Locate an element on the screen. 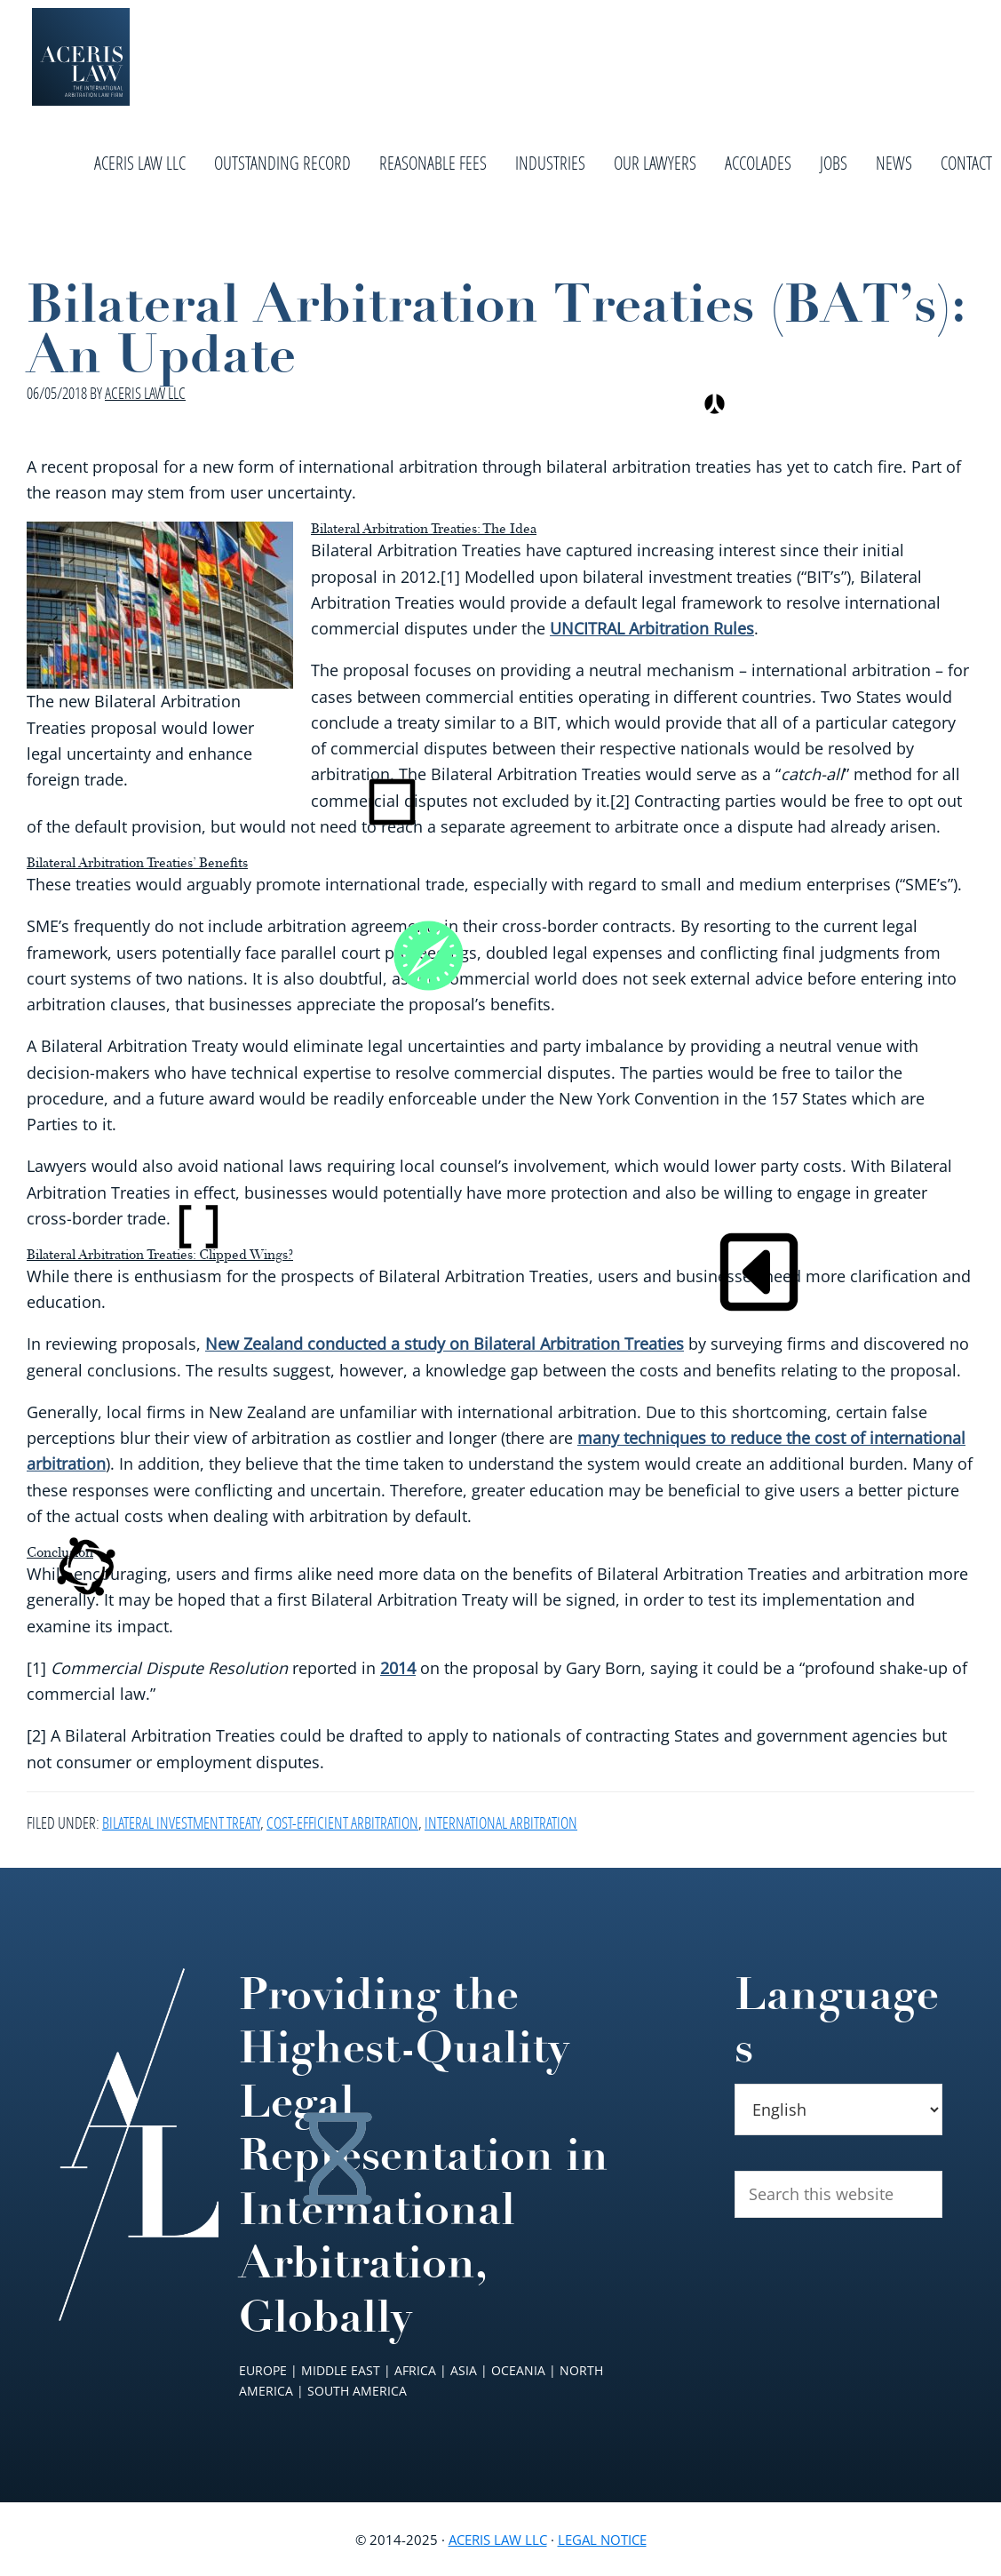  navigate to the previous item or screen is located at coordinates (759, 1272).